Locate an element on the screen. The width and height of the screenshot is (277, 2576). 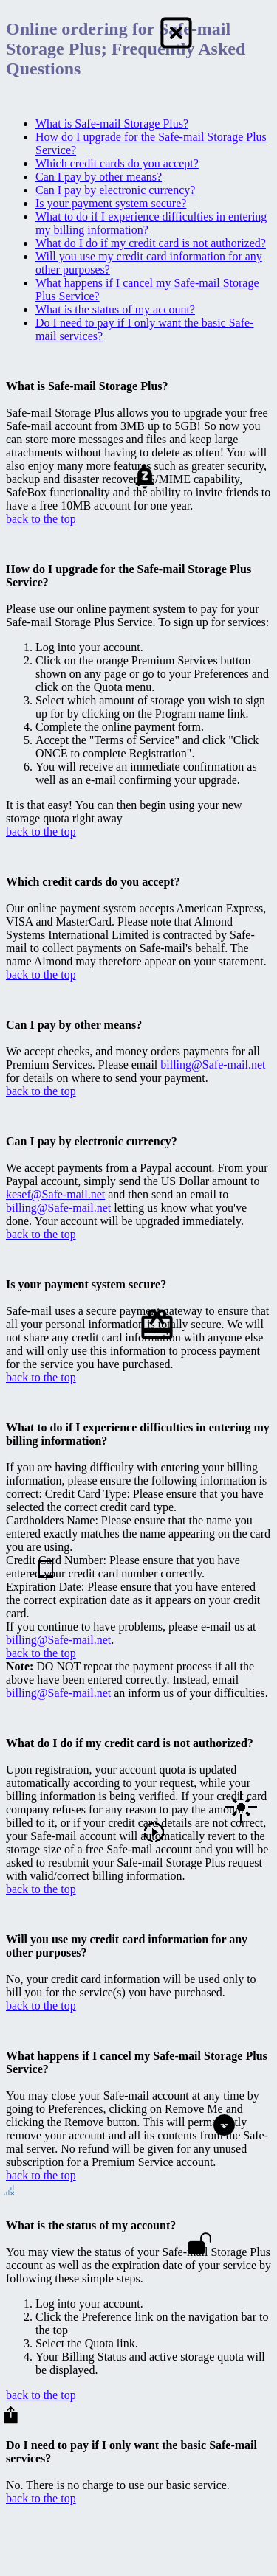
notifications are paused or snoozed is located at coordinates (145, 476).